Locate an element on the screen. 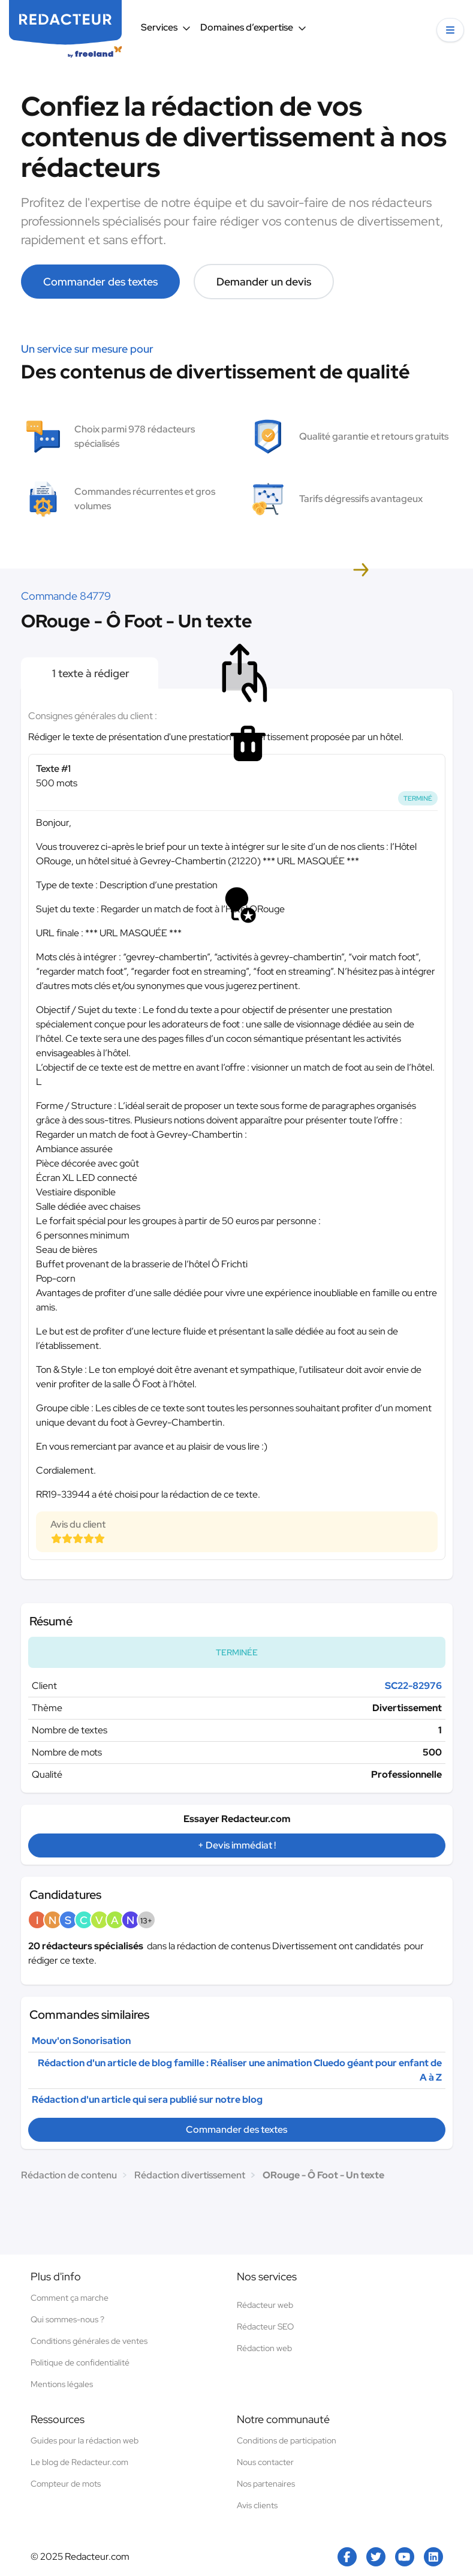  apply suggested quick fix automatically is located at coordinates (238, 905).